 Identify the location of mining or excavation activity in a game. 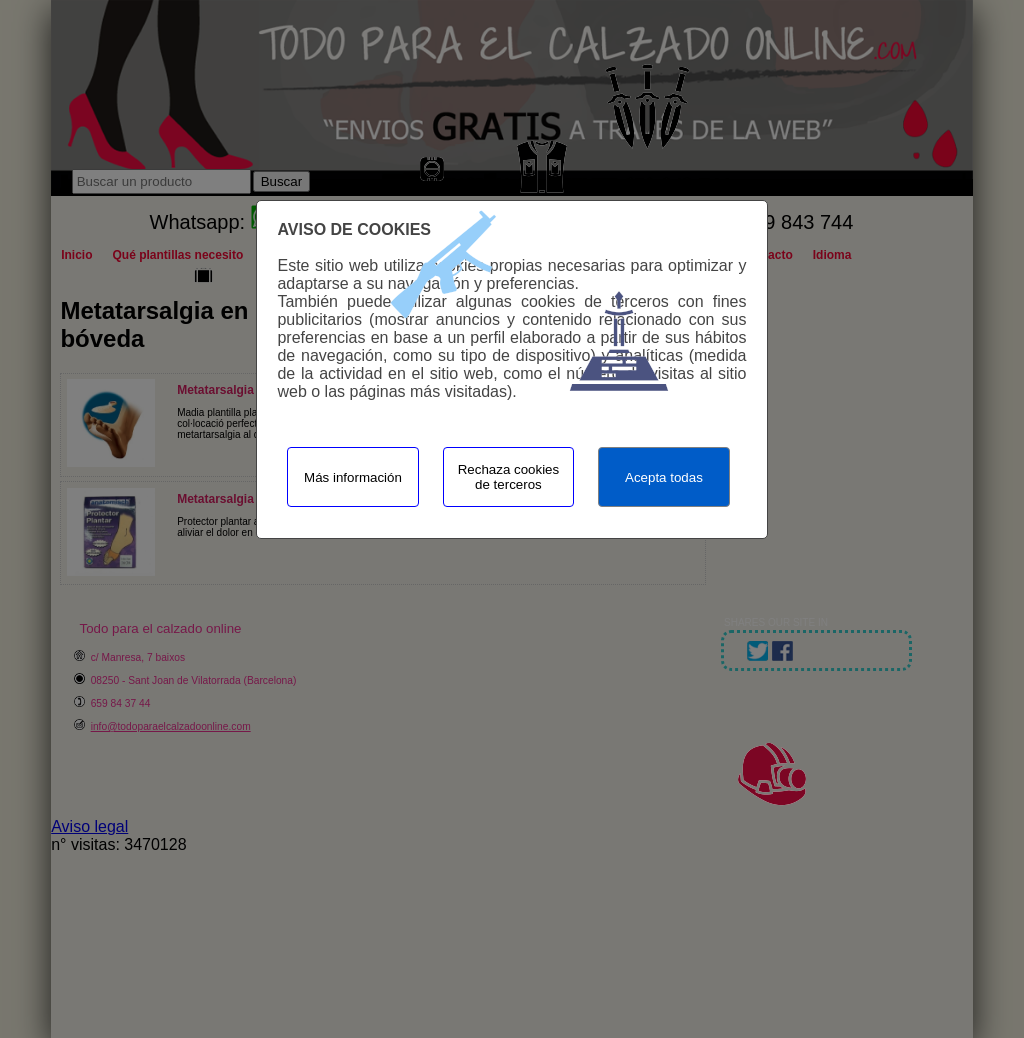
(772, 774).